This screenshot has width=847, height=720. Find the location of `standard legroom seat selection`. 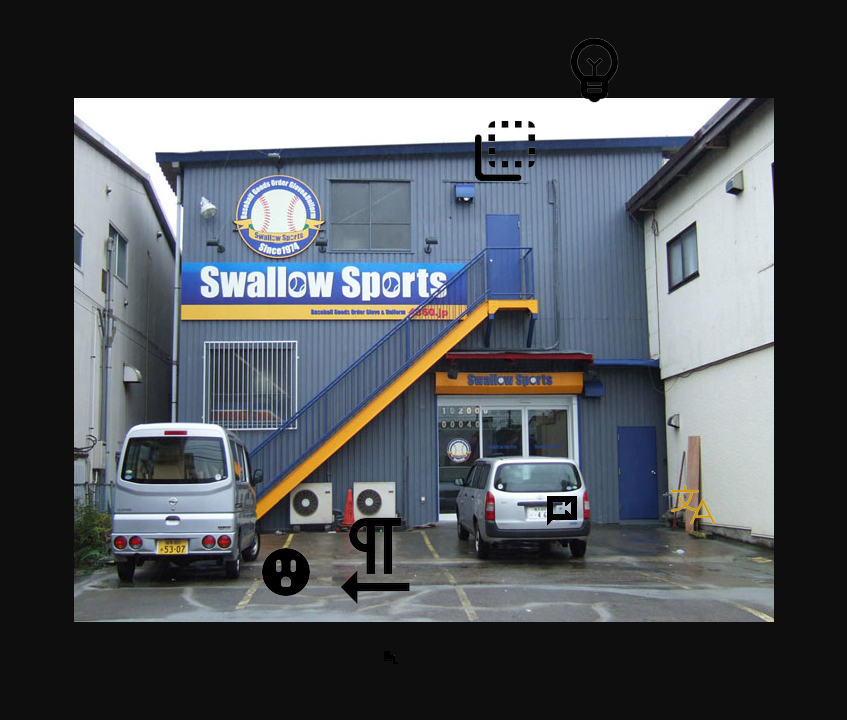

standard legroom seat selection is located at coordinates (390, 657).